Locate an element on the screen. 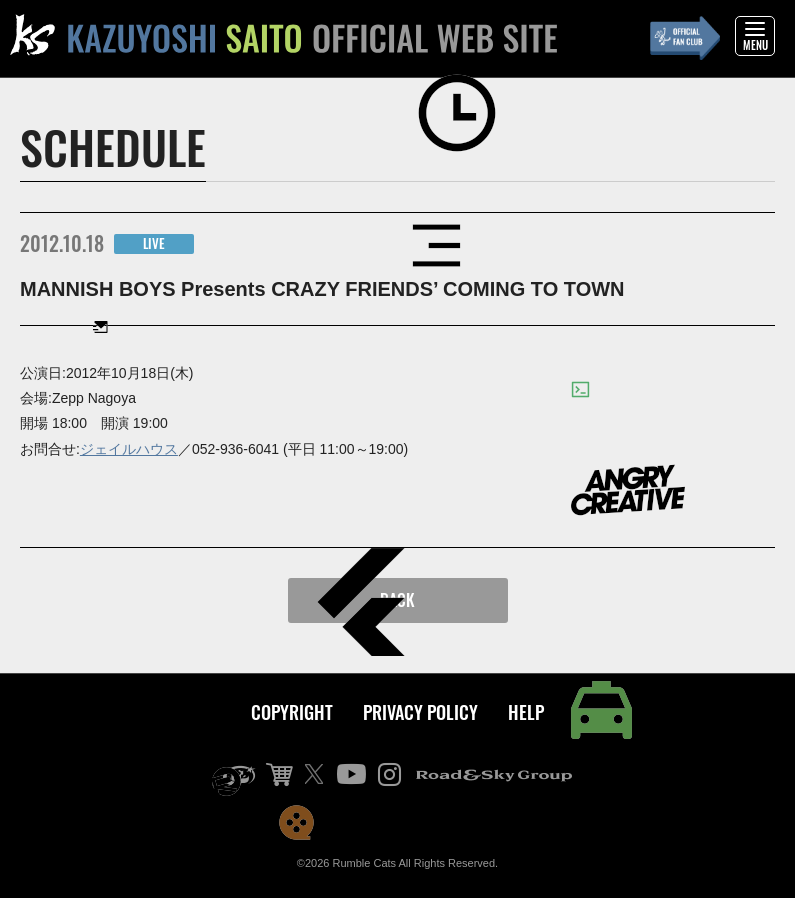  open terminal or command line interface is located at coordinates (580, 389).